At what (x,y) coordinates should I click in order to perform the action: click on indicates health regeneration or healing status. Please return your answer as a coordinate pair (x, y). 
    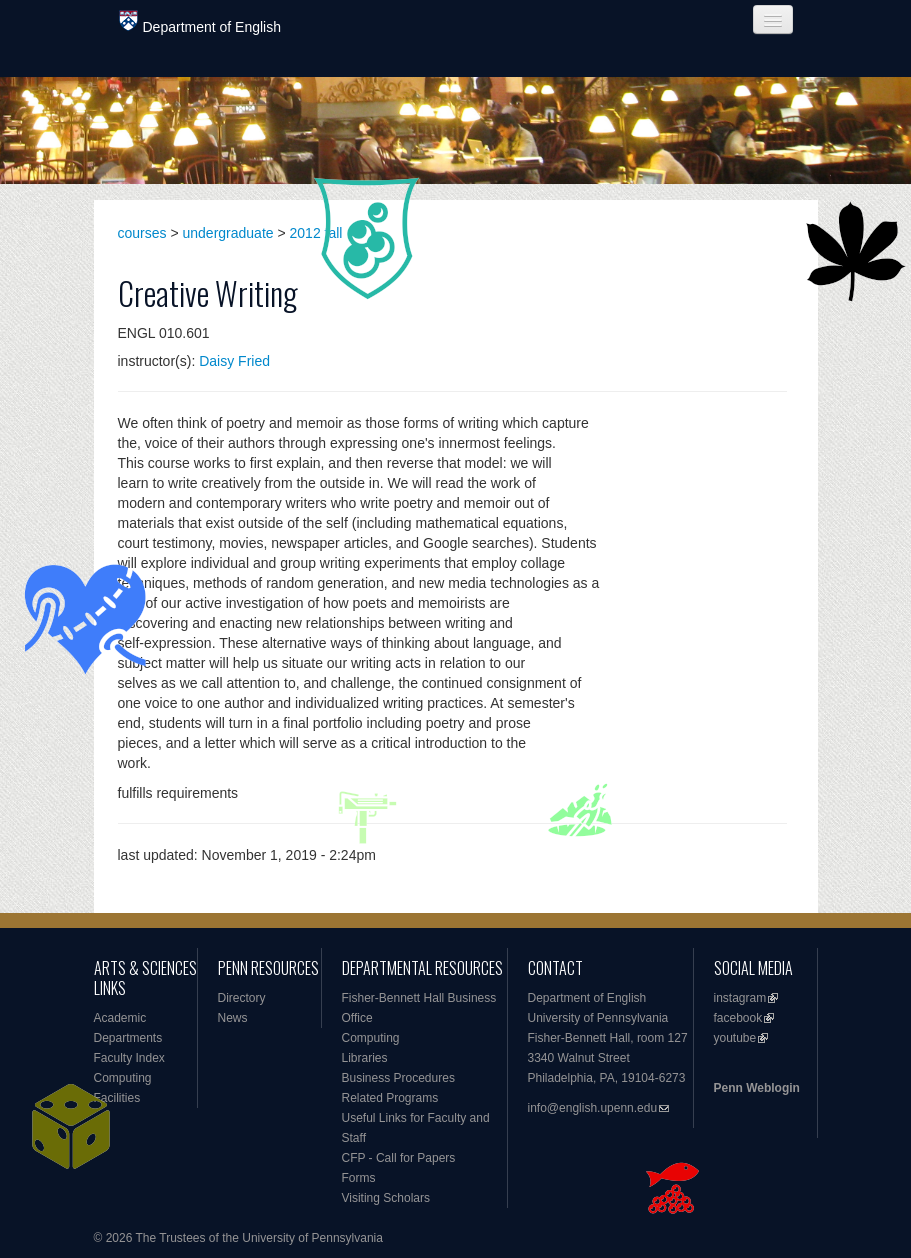
    Looking at the image, I should click on (85, 621).